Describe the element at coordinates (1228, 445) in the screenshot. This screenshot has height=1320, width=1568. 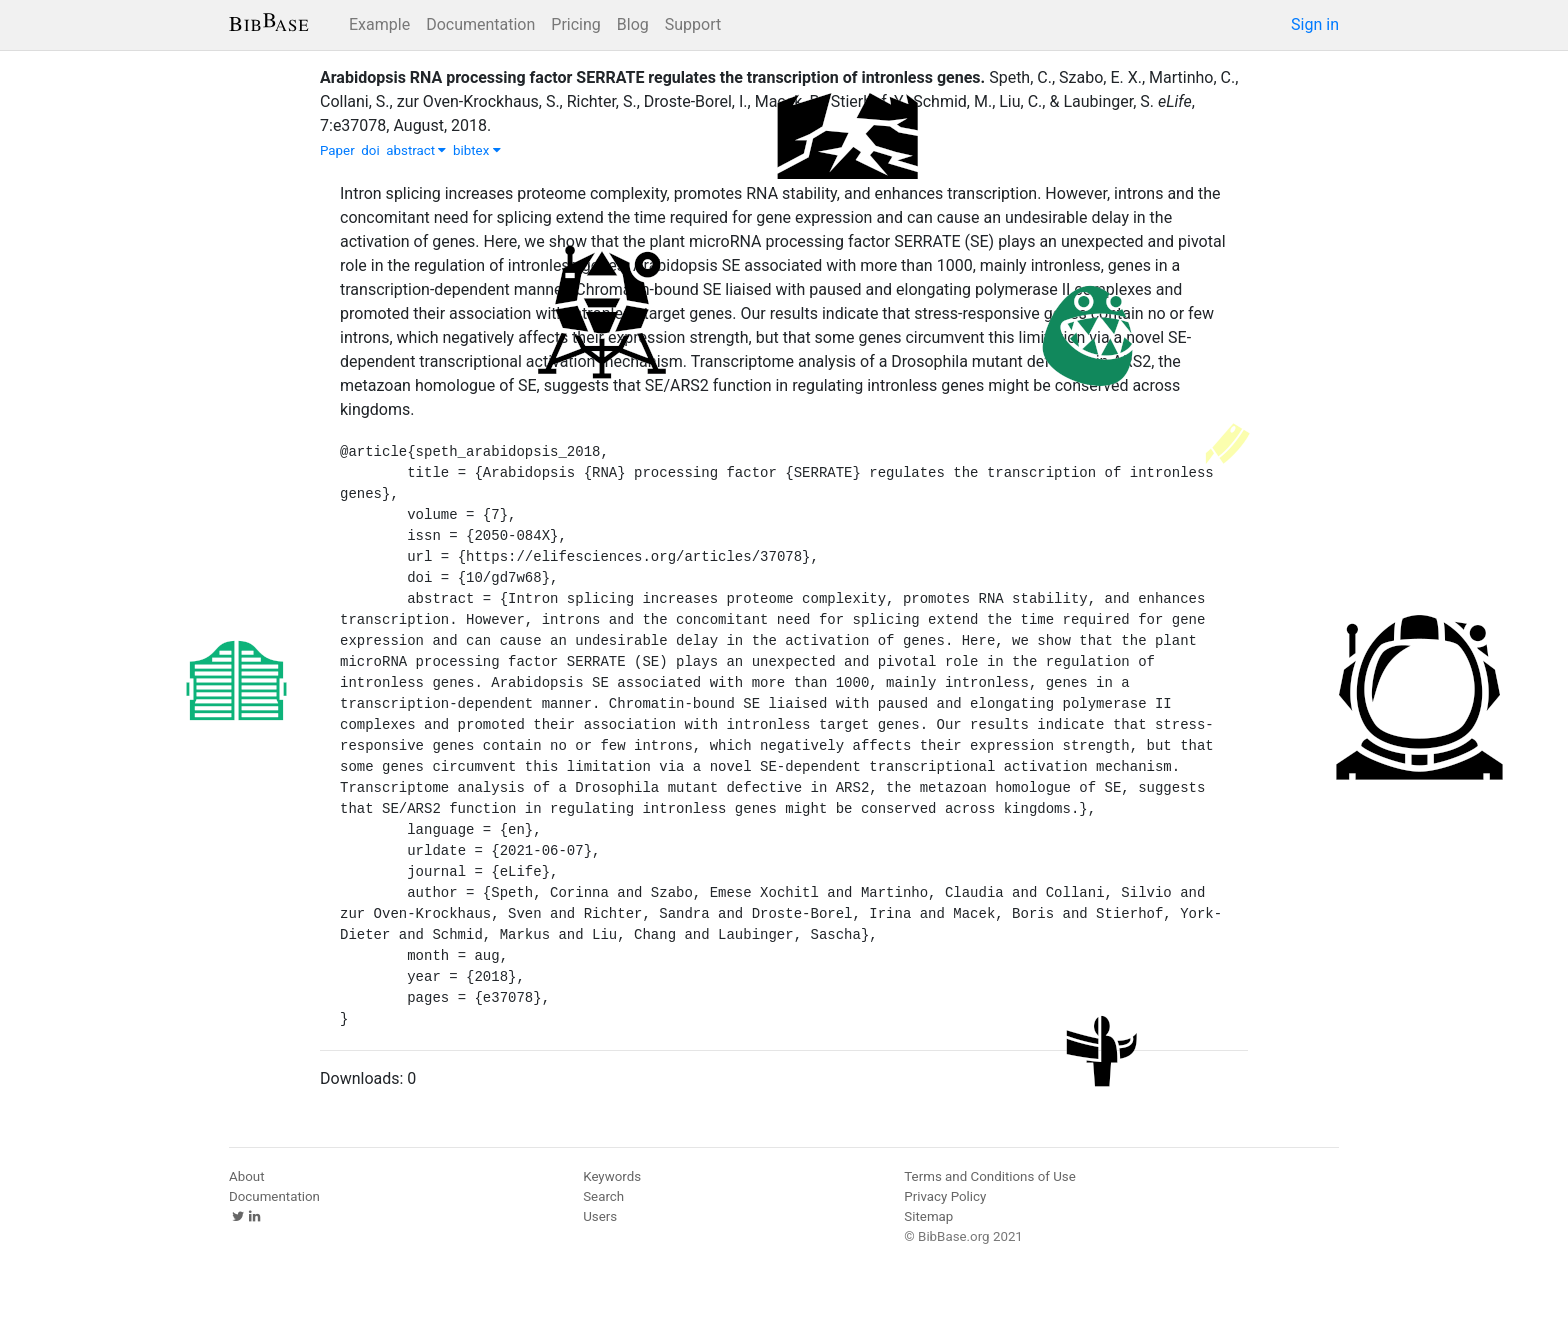
I see `select the meat cleaver weapon or tool` at that location.